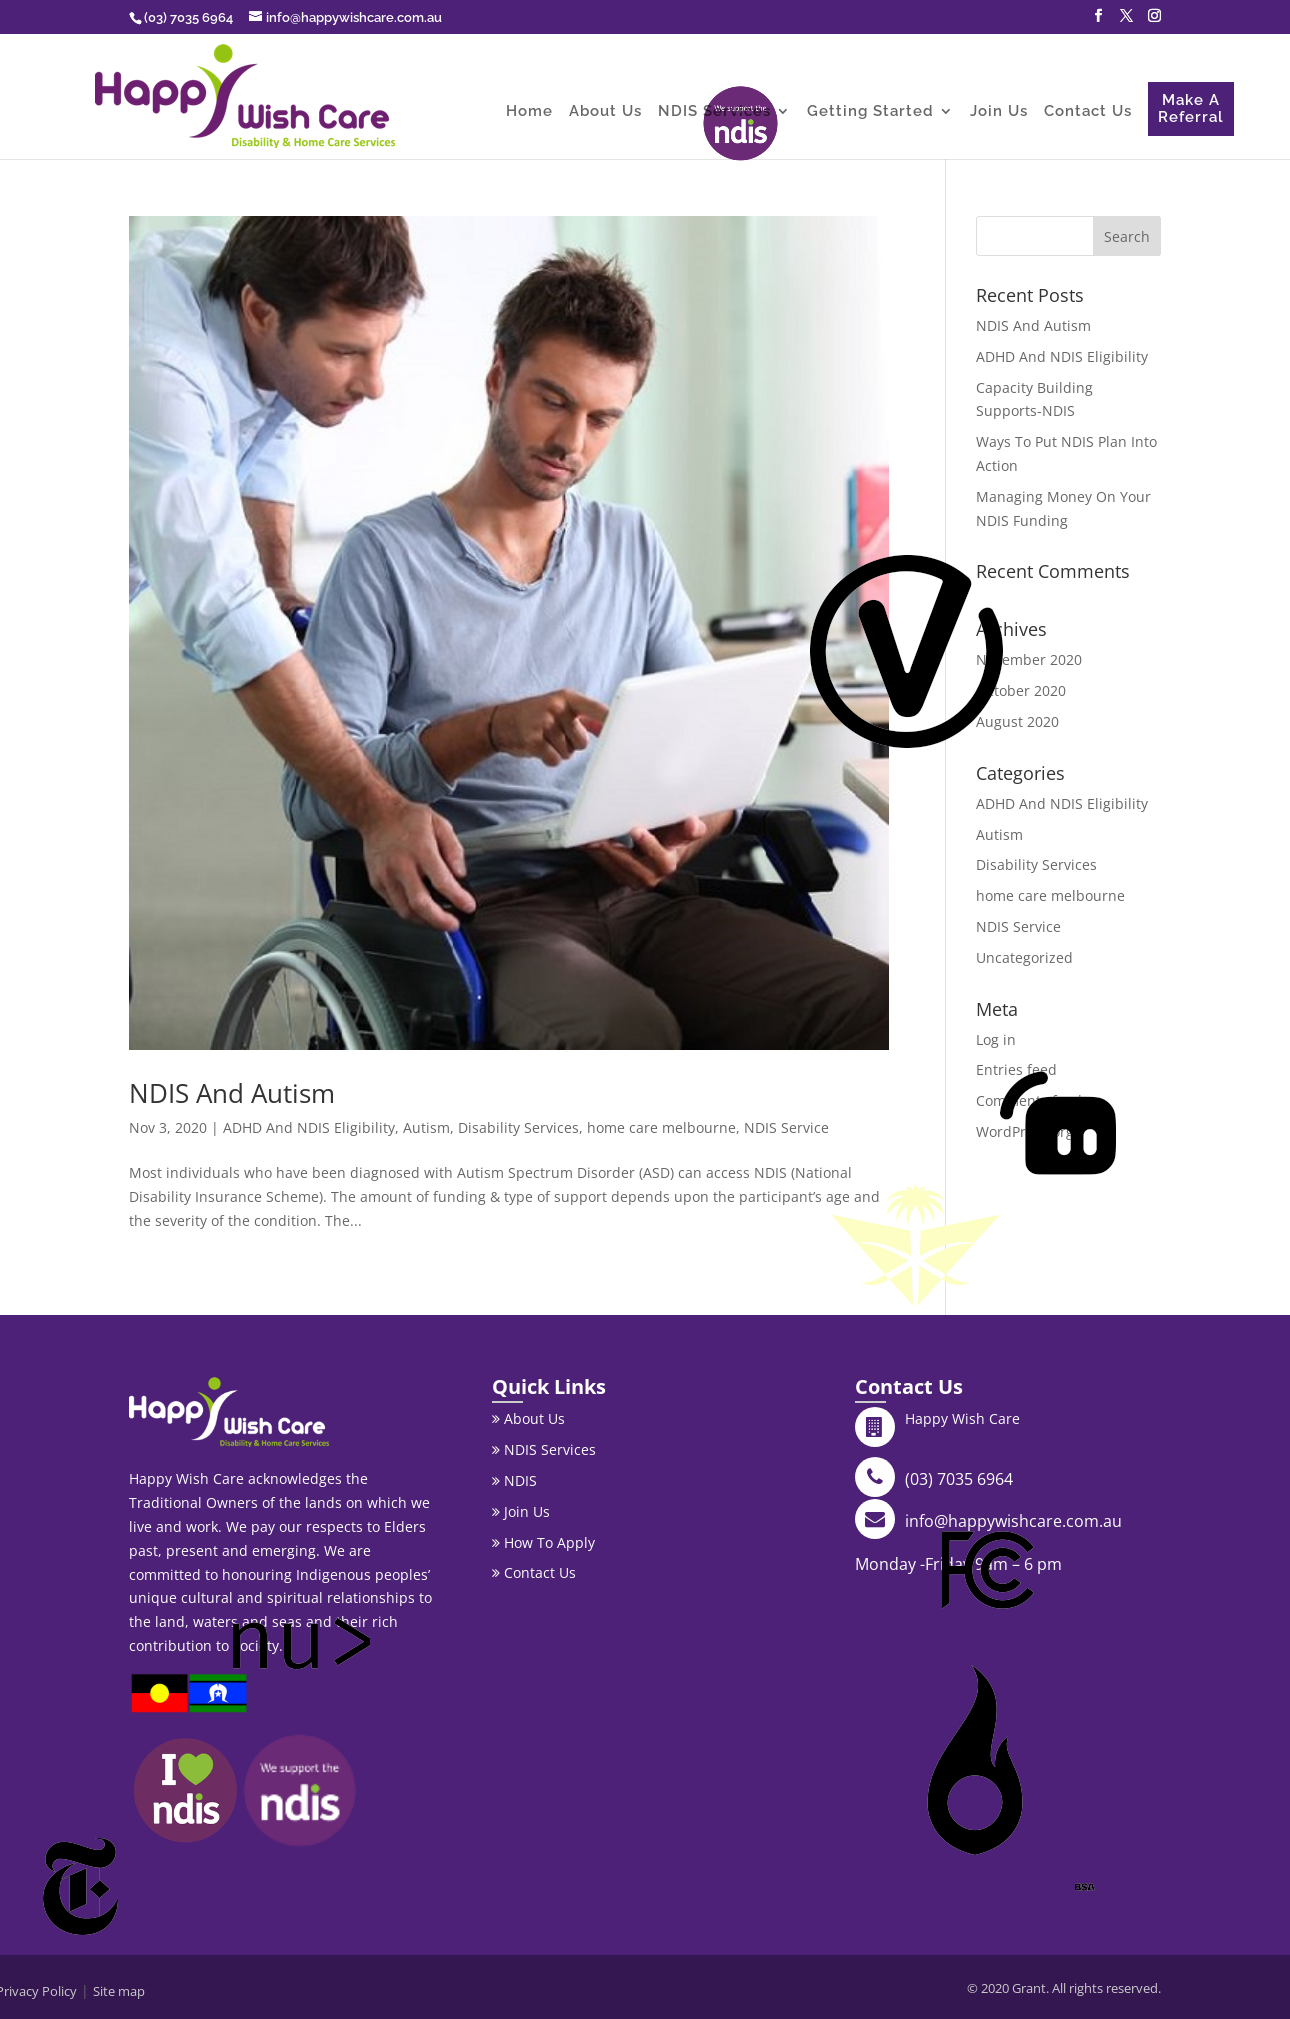 The height and width of the screenshot is (2019, 1290). Describe the element at coordinates (915, 1244) in the screenshot. I see `navigate to Saudia Airlines website or app` at that location.